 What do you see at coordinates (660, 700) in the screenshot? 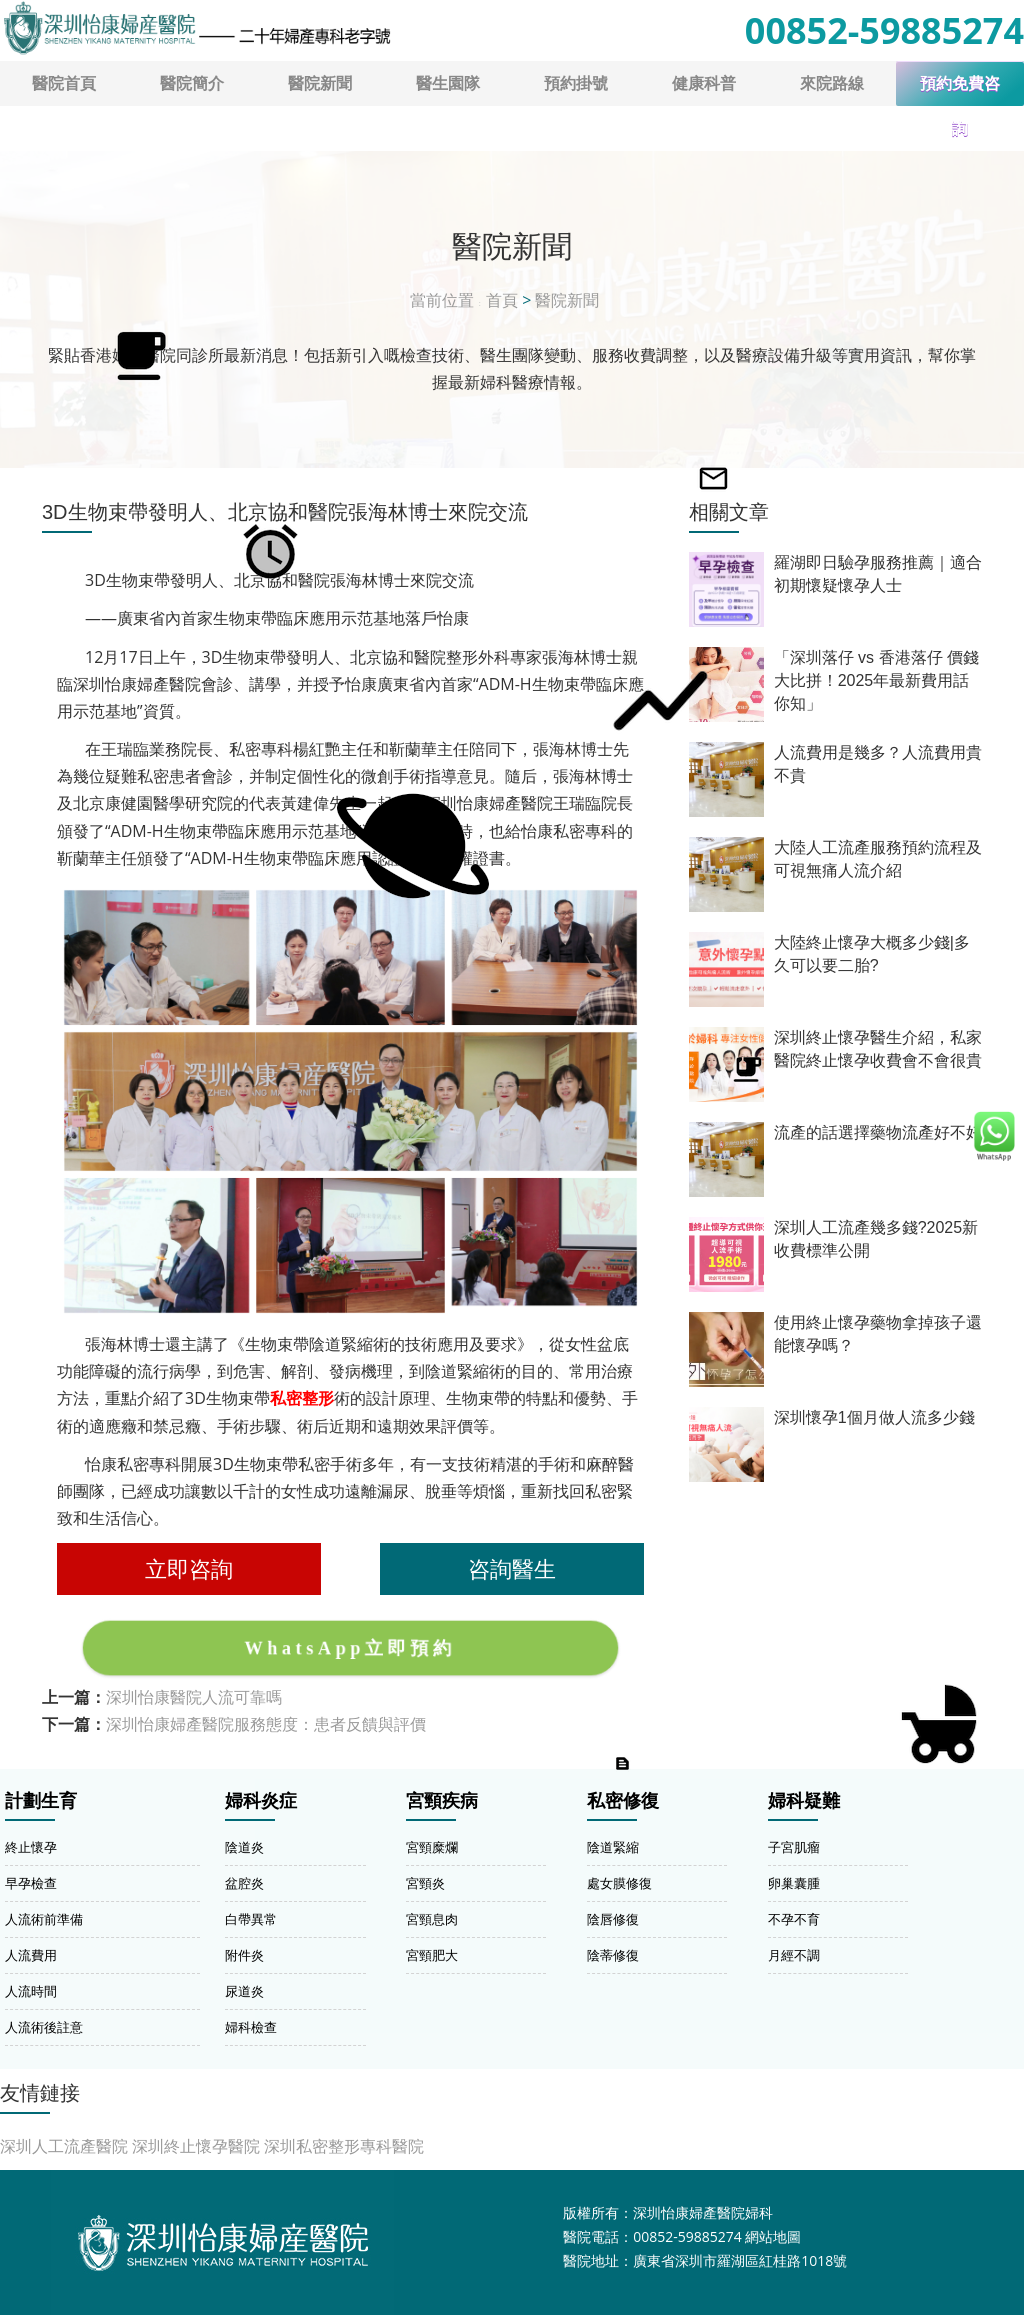
I see `view analytics or statistics` at bounding box center [660, 700].